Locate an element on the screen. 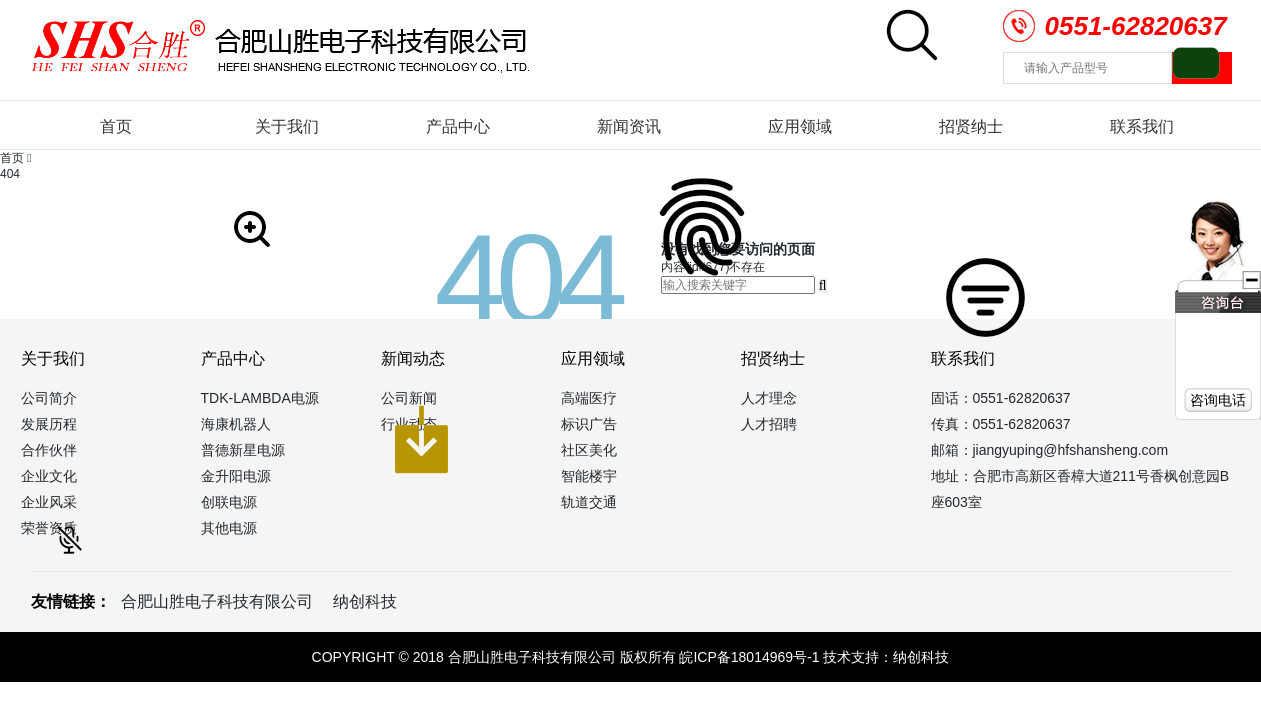 The height and width of the screenshot is (720, 1261). authenticate with fingerprint is located at coordinates (702, 227).